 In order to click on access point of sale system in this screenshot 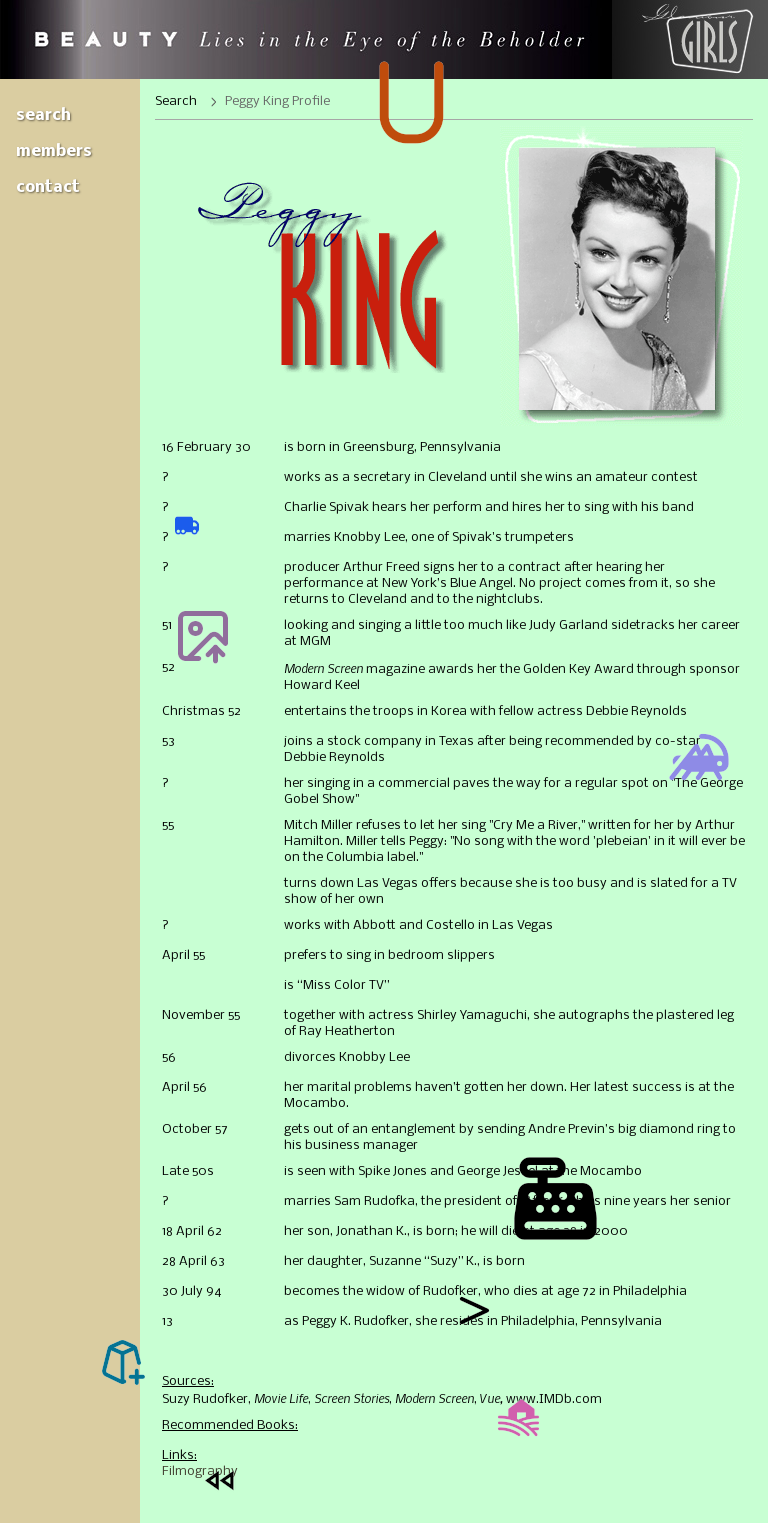, I will do `click(555, 1198)`.